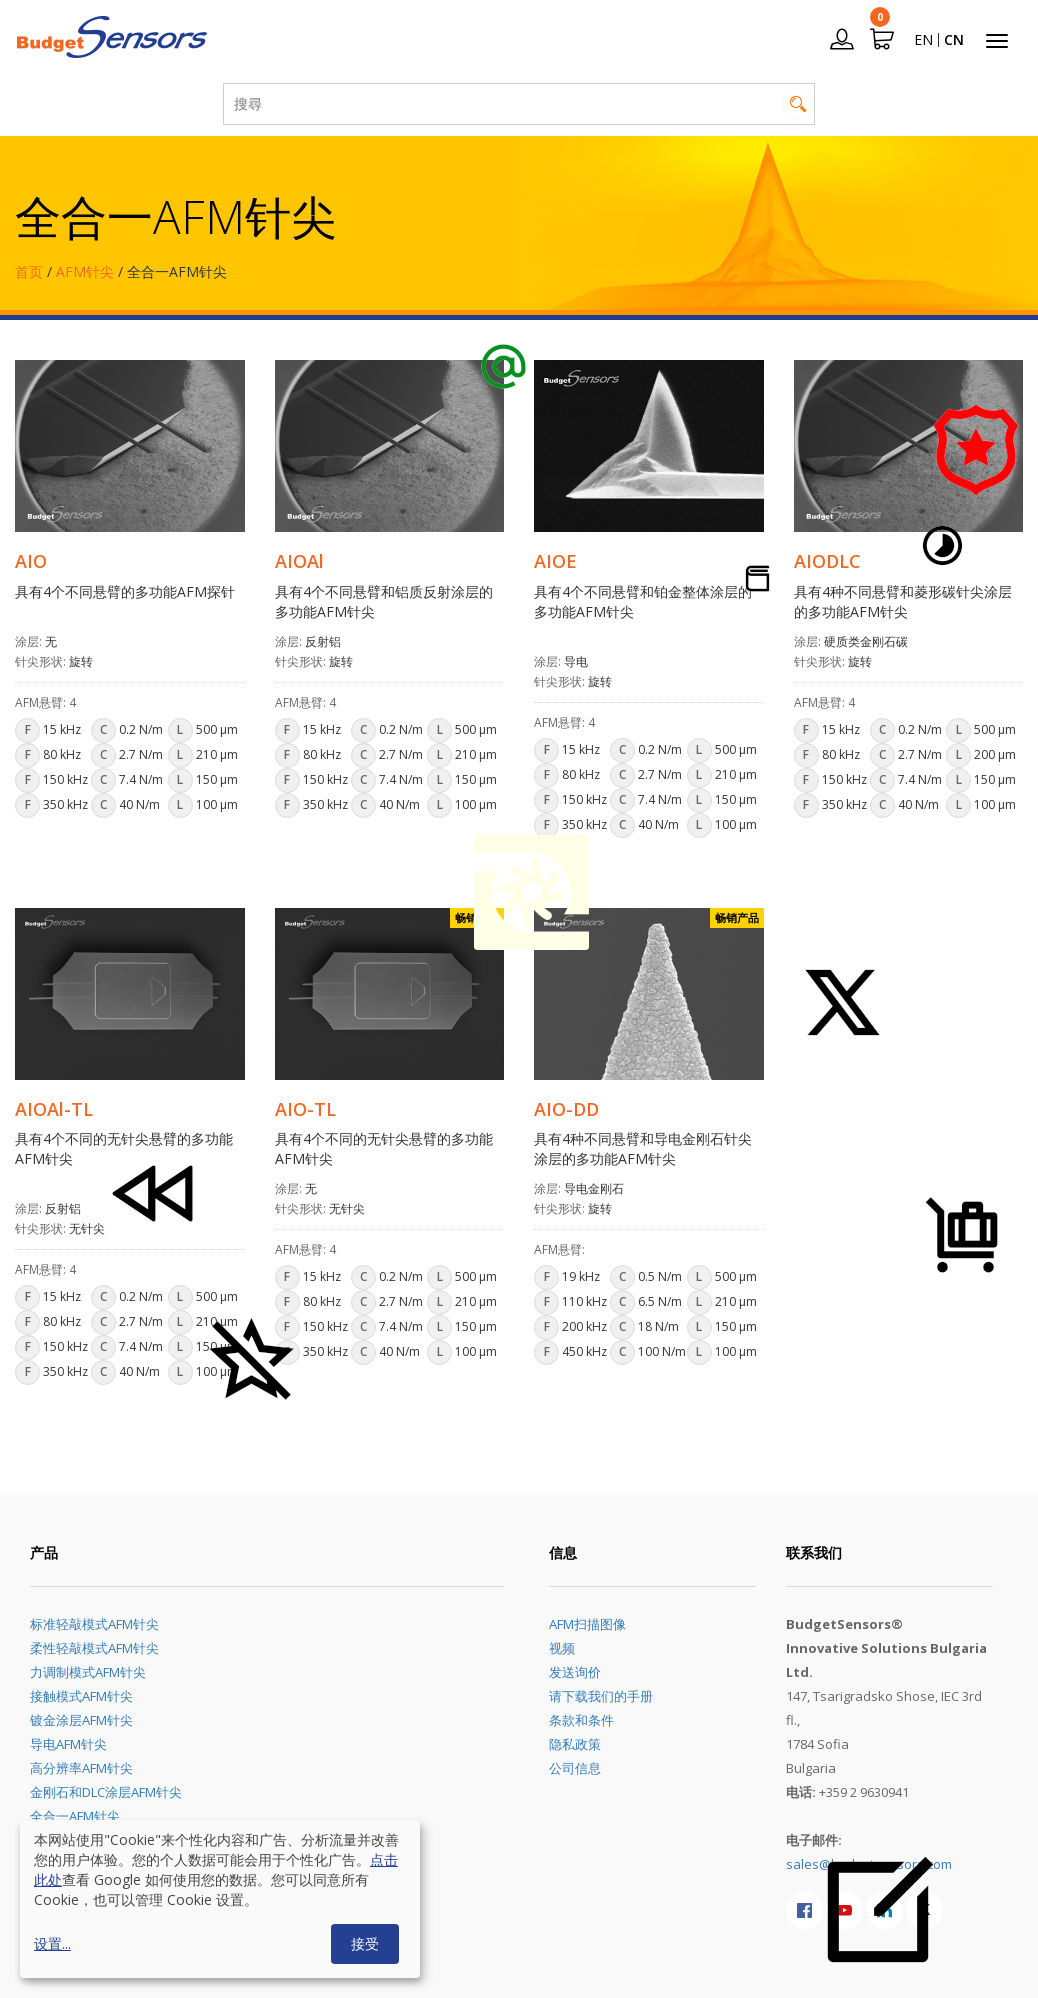 The image size is (1038, 1998). Describe the element at coordinates (155, 1193) in the screenshot. I see `rewind media to the beginning` at that location.